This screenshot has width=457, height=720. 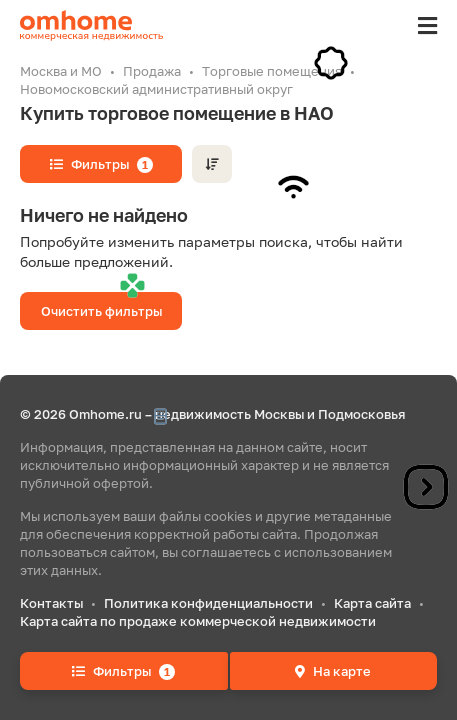 I want to click on open gaming or game center, so click(x=132, y=285).